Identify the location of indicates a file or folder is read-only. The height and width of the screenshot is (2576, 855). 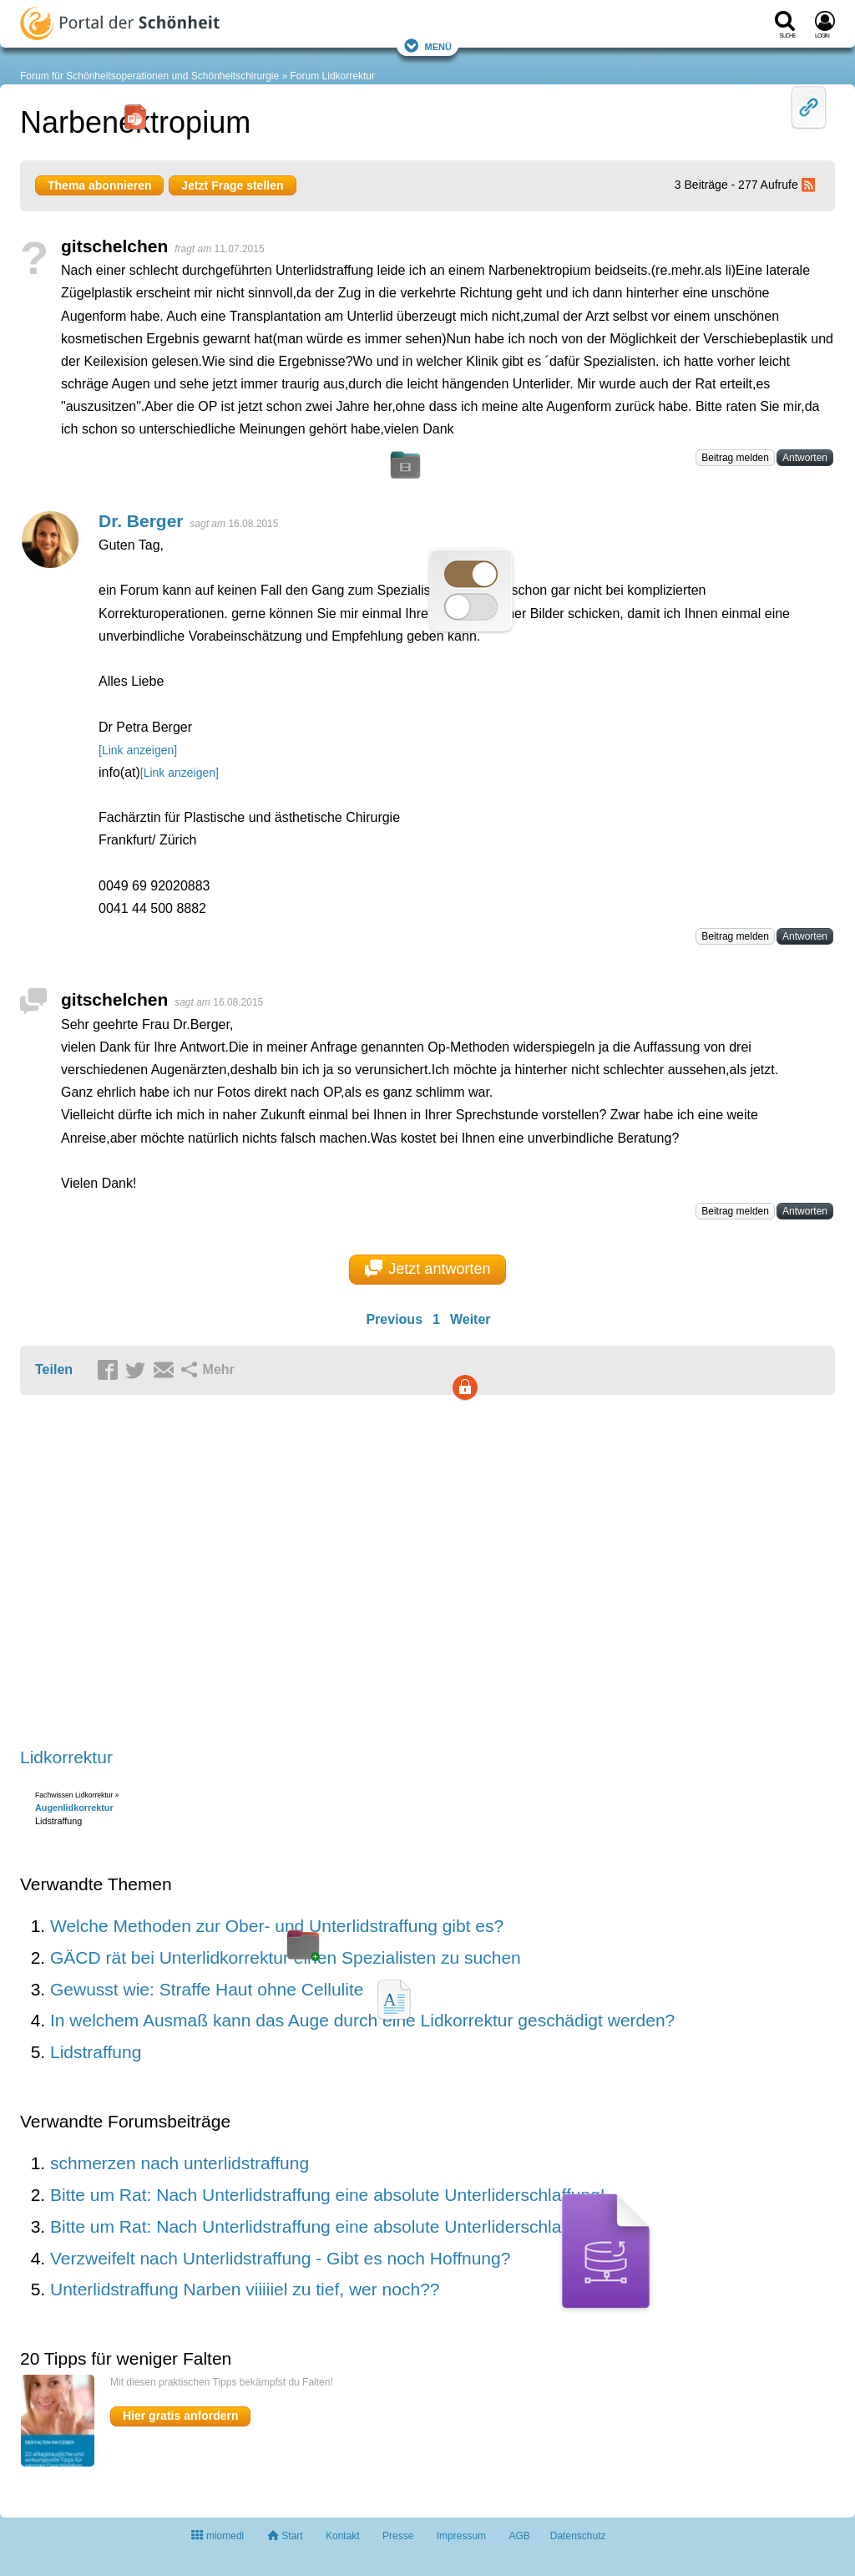
(465, 1387).